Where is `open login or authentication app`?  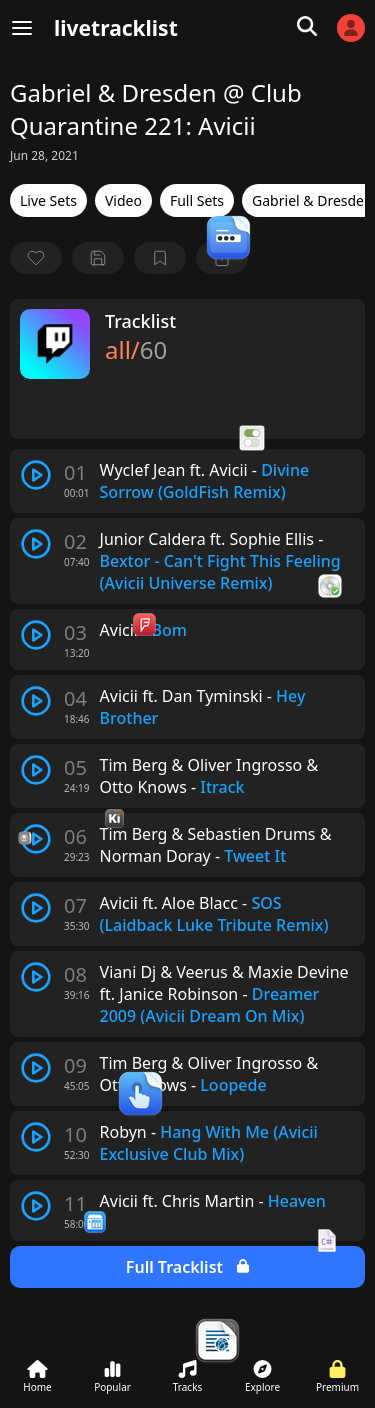
open login or authentication app is located at coordinates (228, 237).